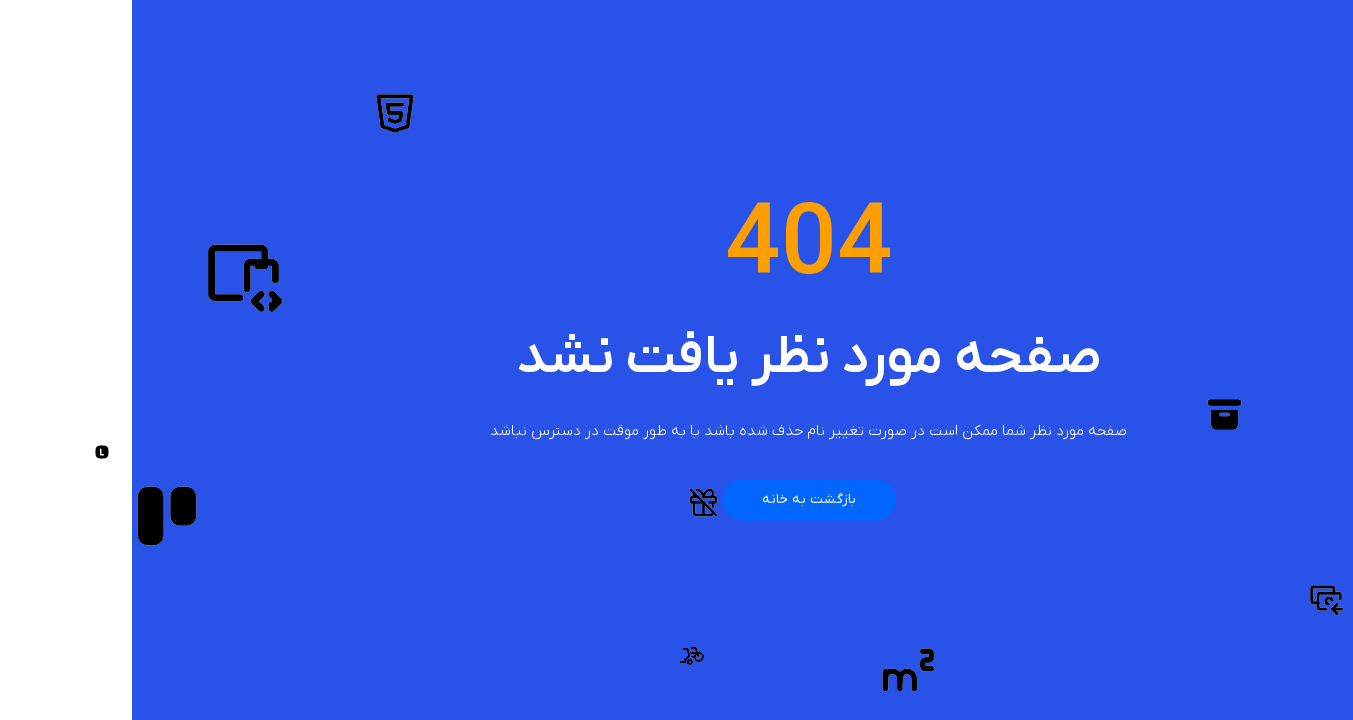 Image resolution: width=1353 pixels, height=720 pixels. What do you see at coordinates (167, 516) in the screenshot?
I see `switch to card view layout` at bounding box center [167, 516].